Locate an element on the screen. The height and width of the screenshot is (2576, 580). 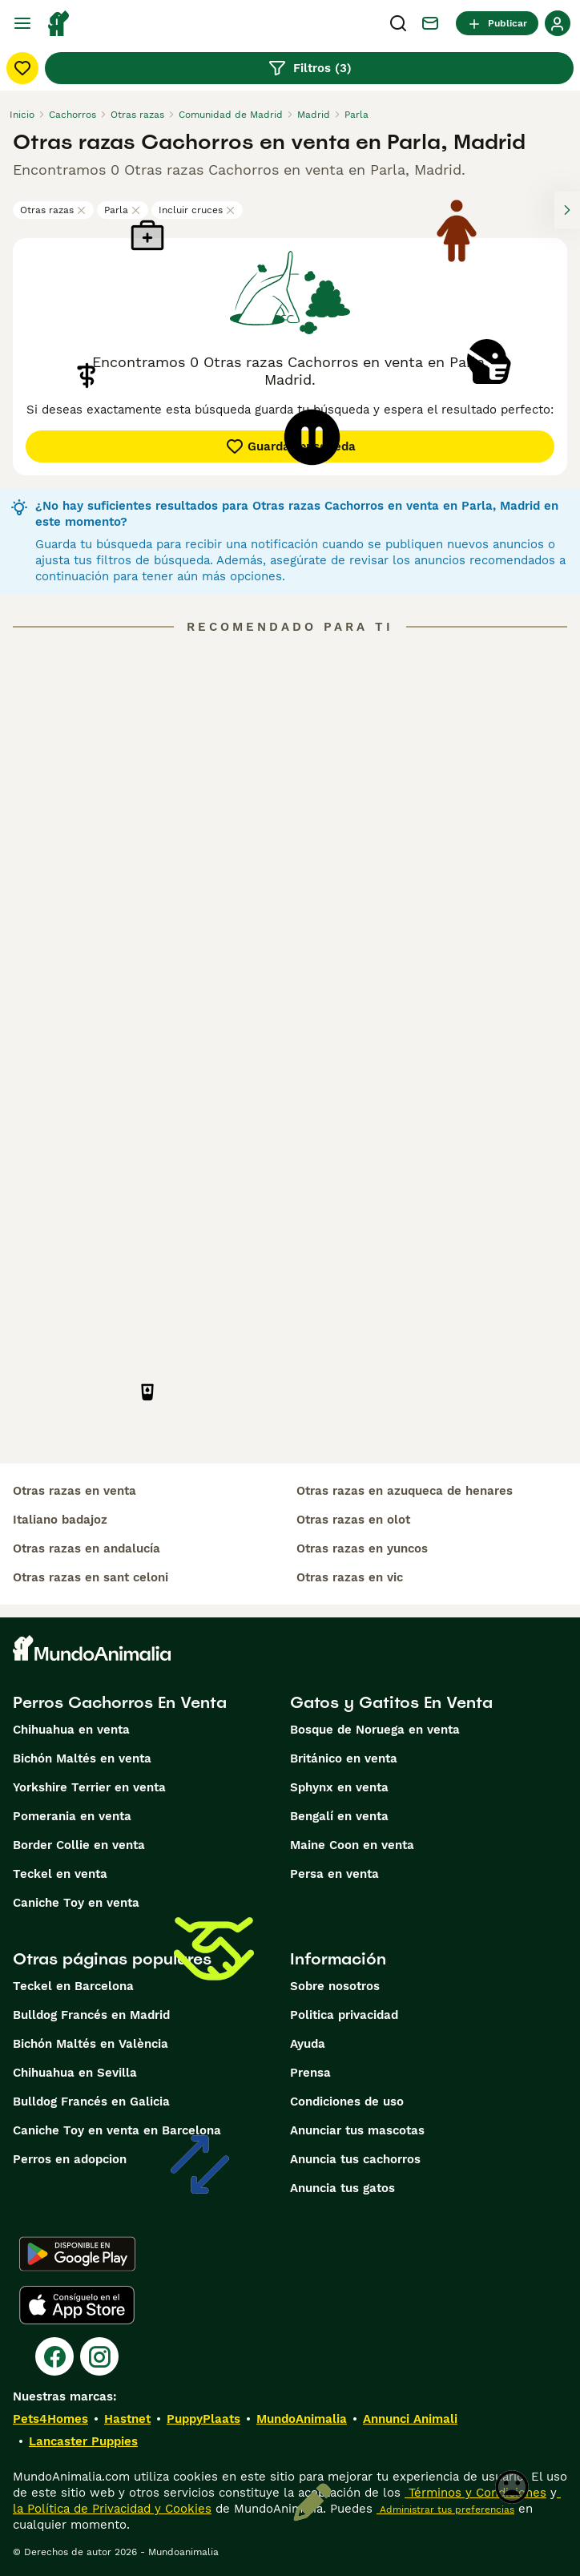
indicates face mask required is located at coordinates (489, 361).